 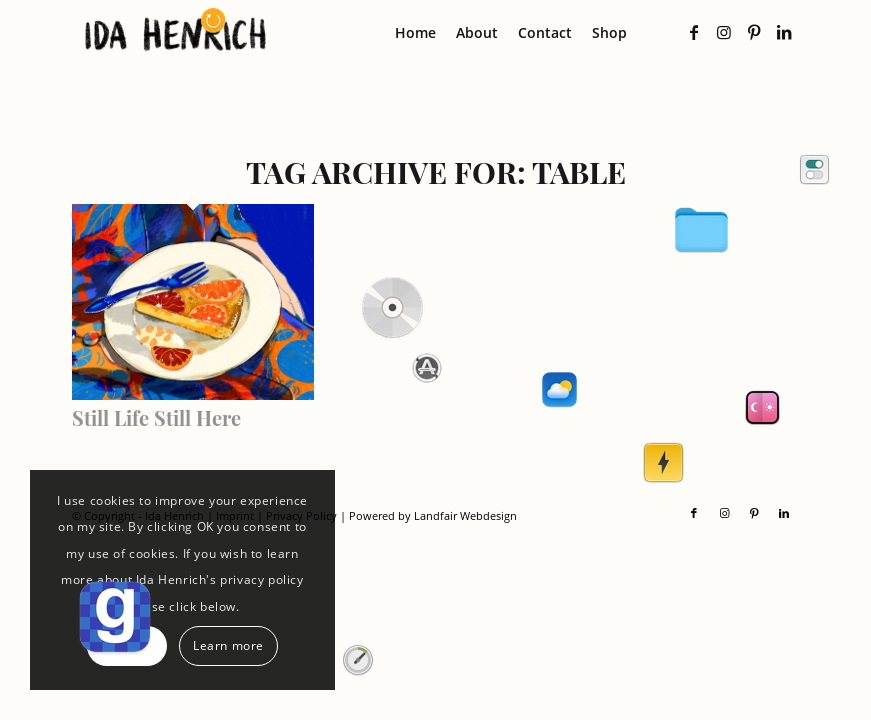 I want to click on access CD/DVD drive or disc contents, so click(x=392, y=307).